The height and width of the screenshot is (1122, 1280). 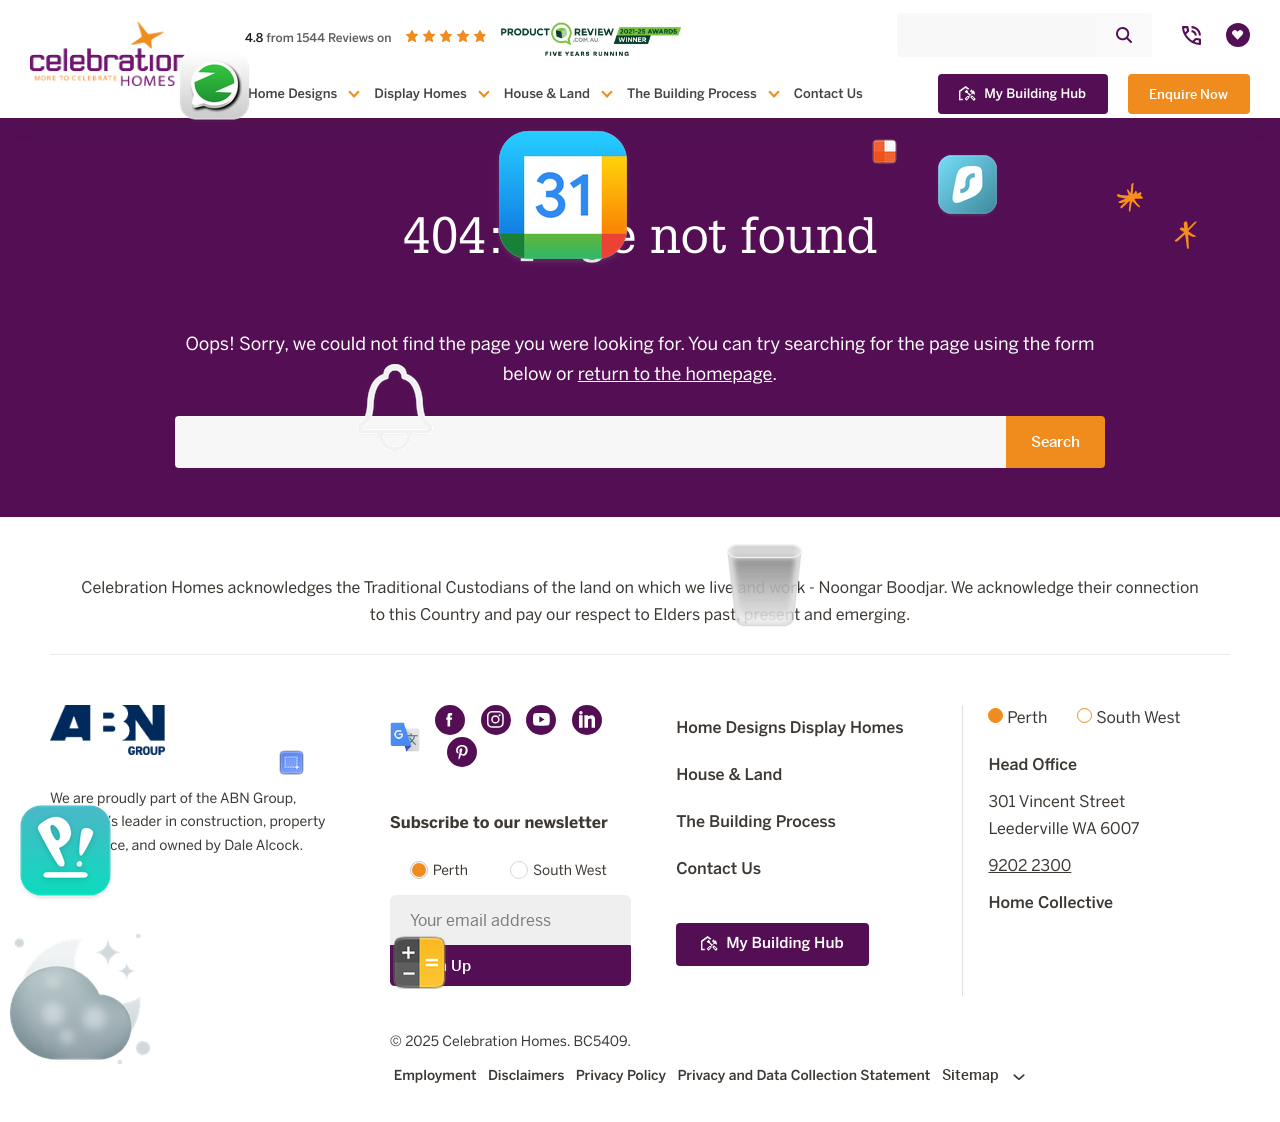 What do you see at coordinates (218, 82) in the screenshot?
I see `open zapzap messaging app` at bounding box center [218, 82].